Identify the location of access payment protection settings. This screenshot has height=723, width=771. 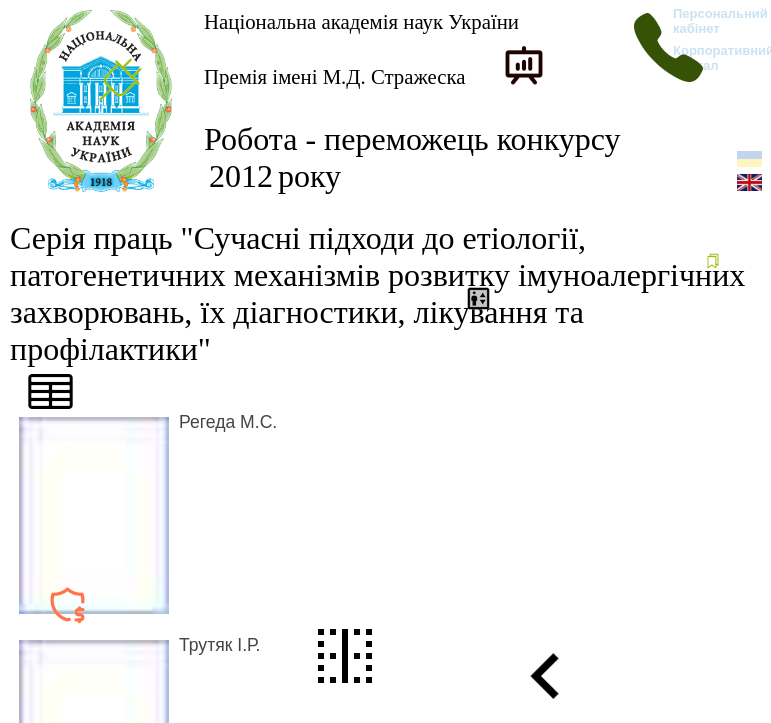
(67, 604).